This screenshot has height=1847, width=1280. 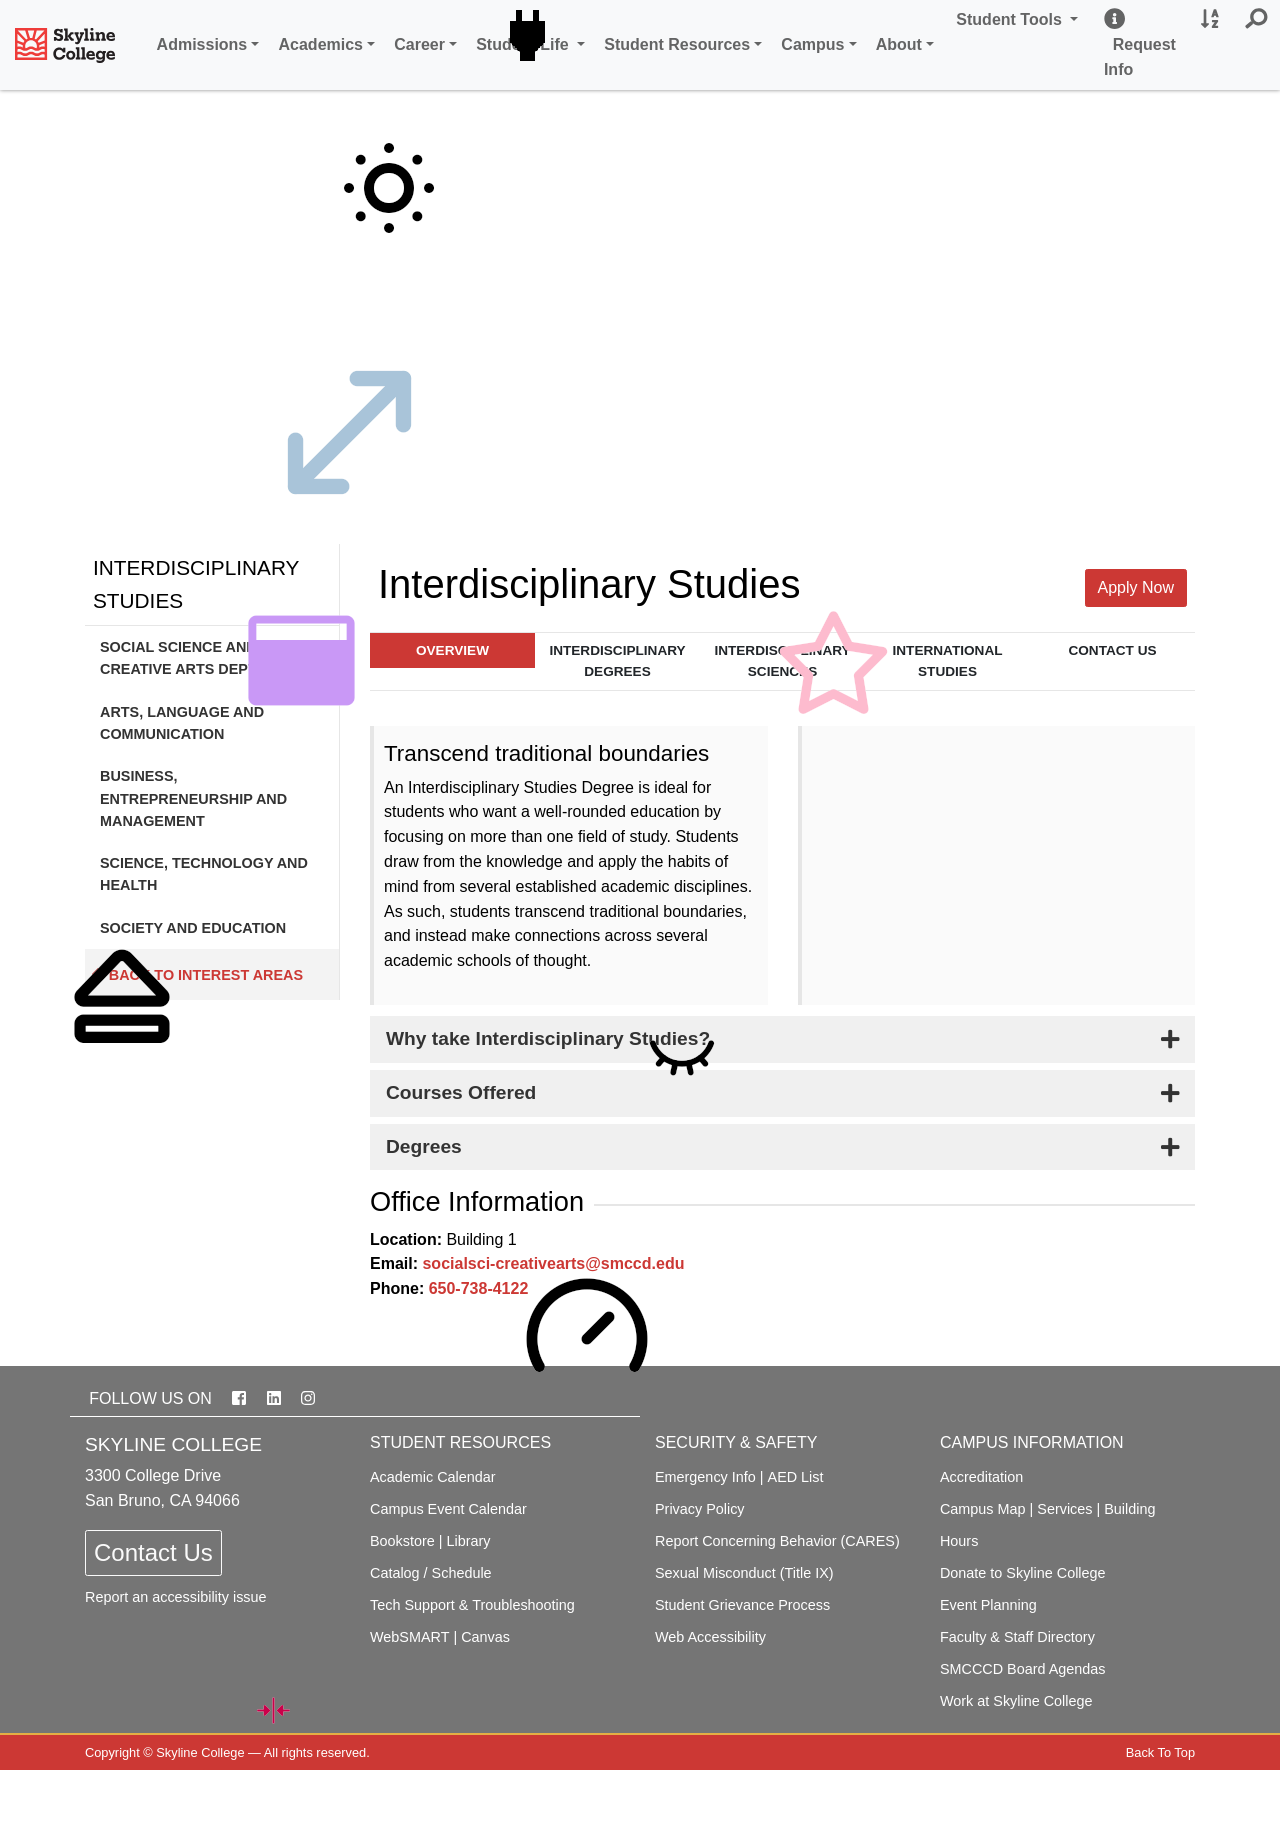 What do you see at coordinates (273, 1710) in the screenshot?
I see `collapse or minimize horizontal spacing` at bounding box center [273, 1710].